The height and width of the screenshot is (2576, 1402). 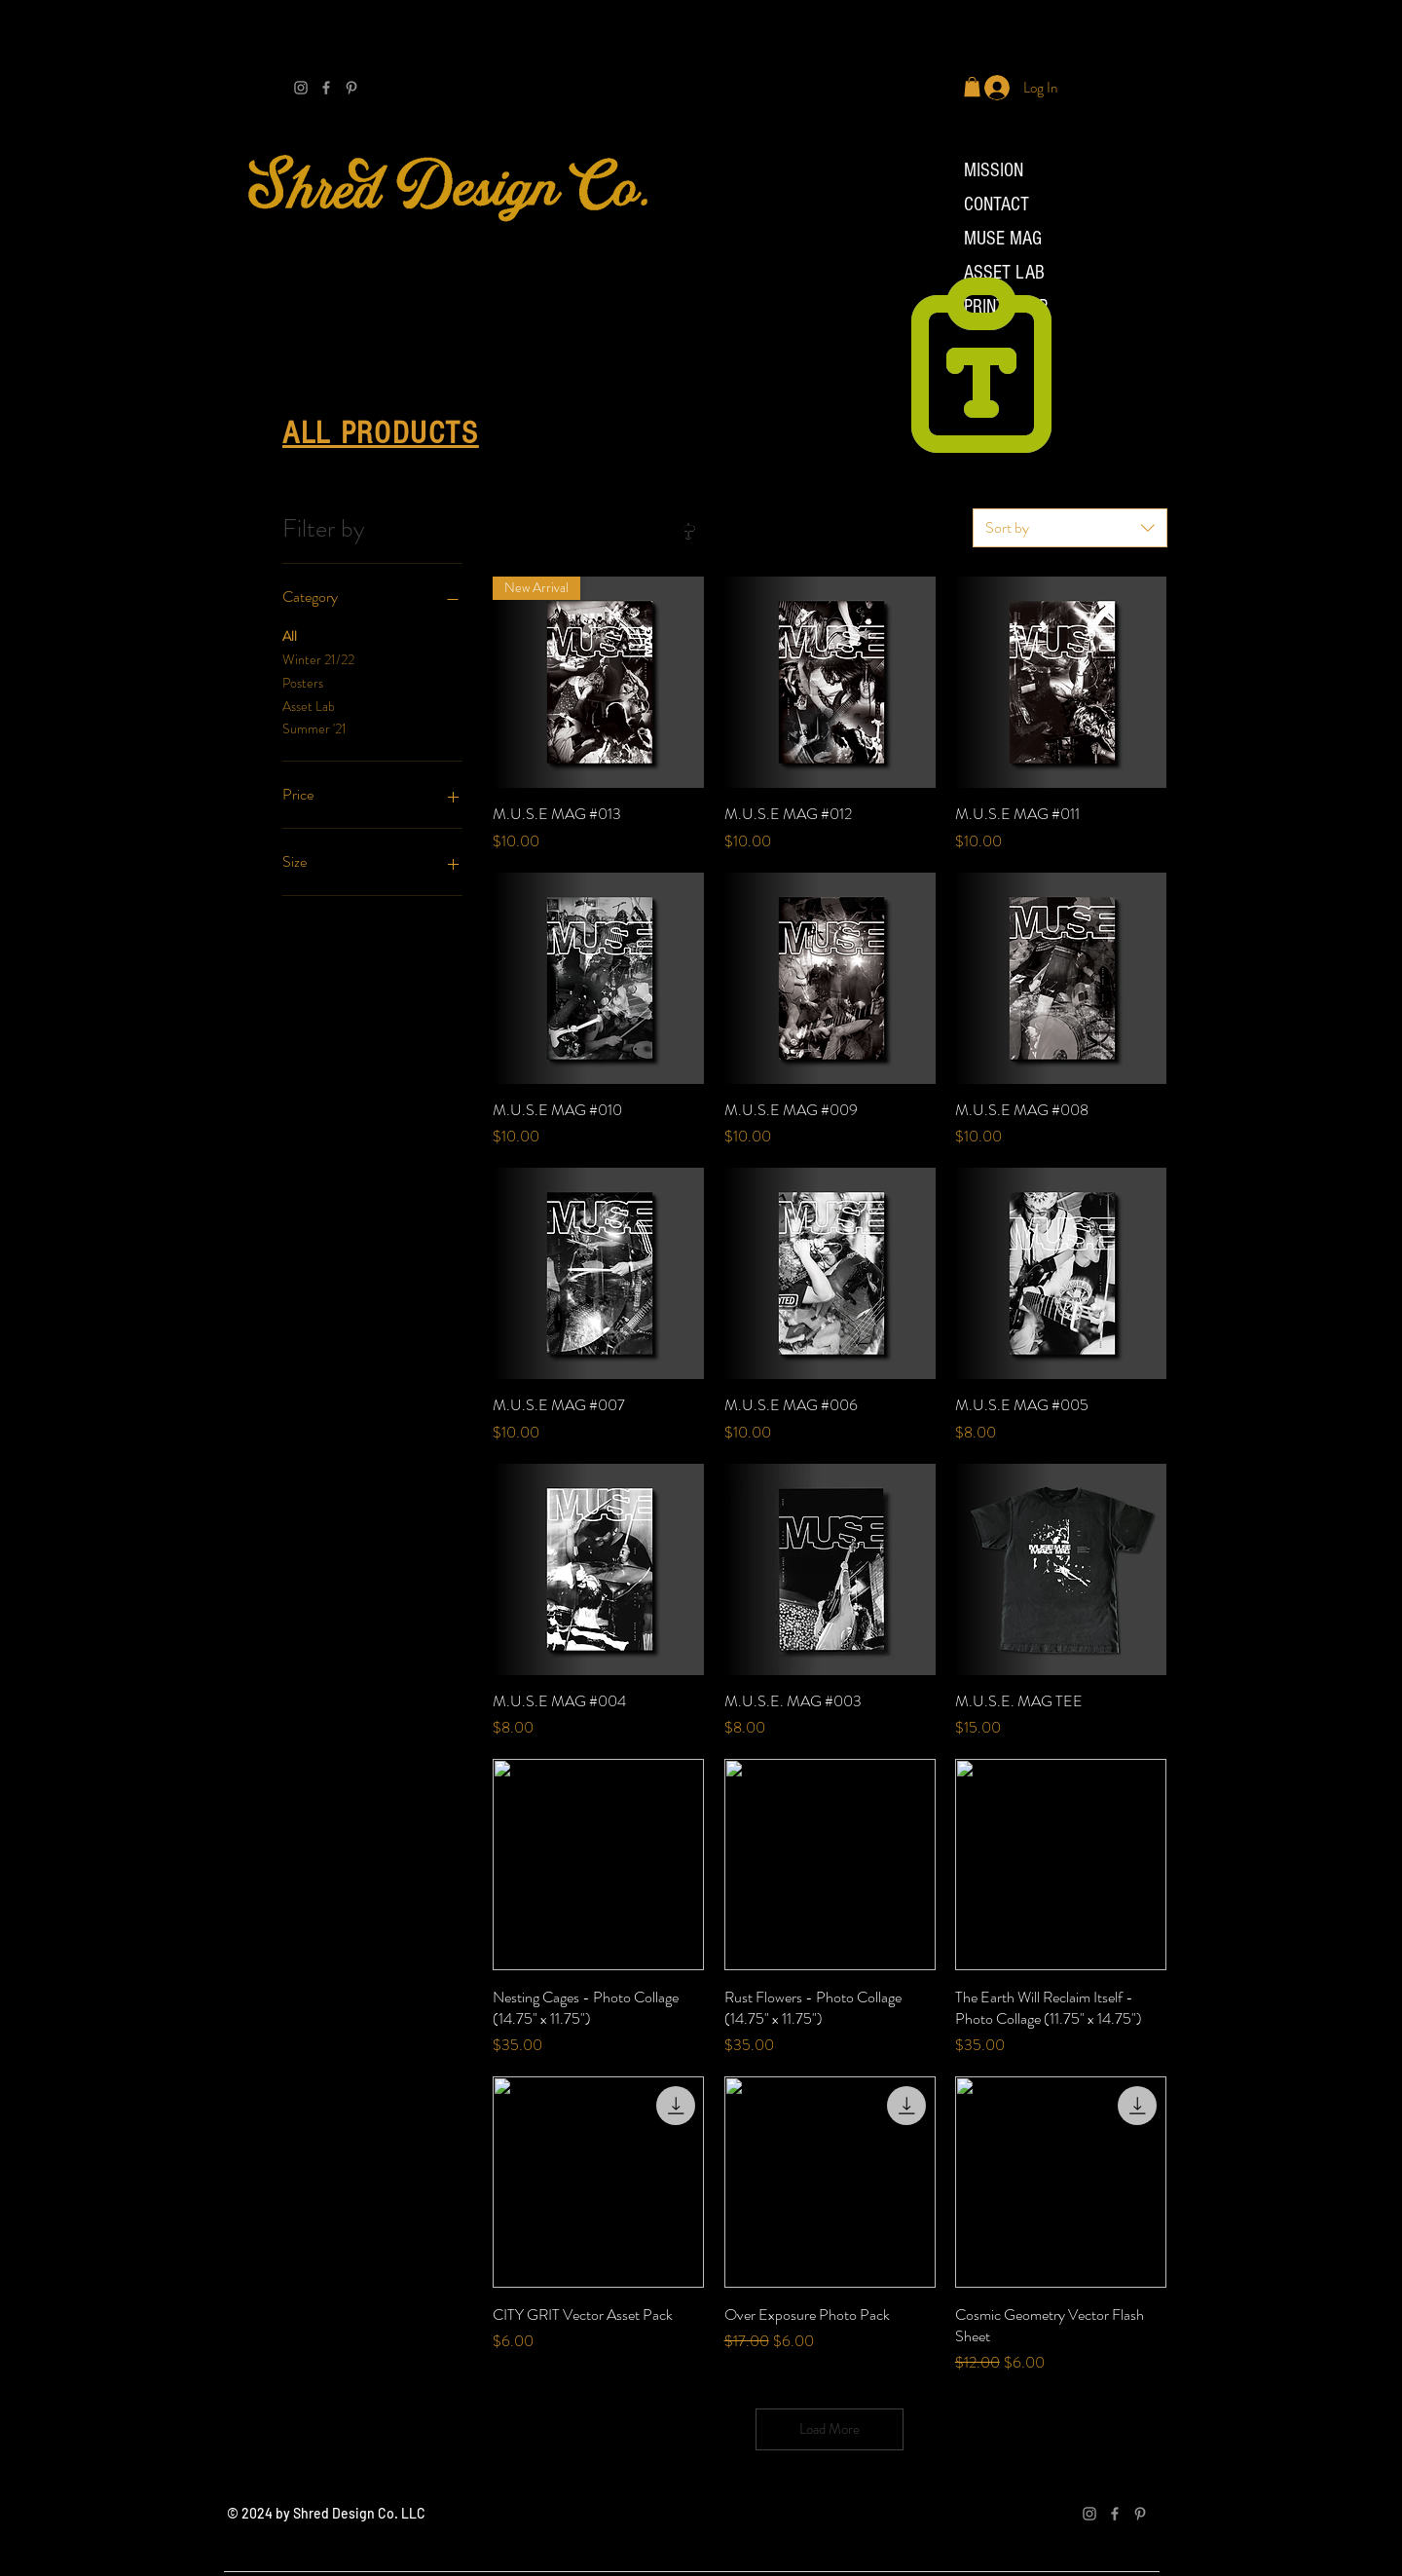 What do you see at coordinates (981, 365) in the screenshot?
I see `access text formatting options for clipboard content` at bounding box center [981, 365].